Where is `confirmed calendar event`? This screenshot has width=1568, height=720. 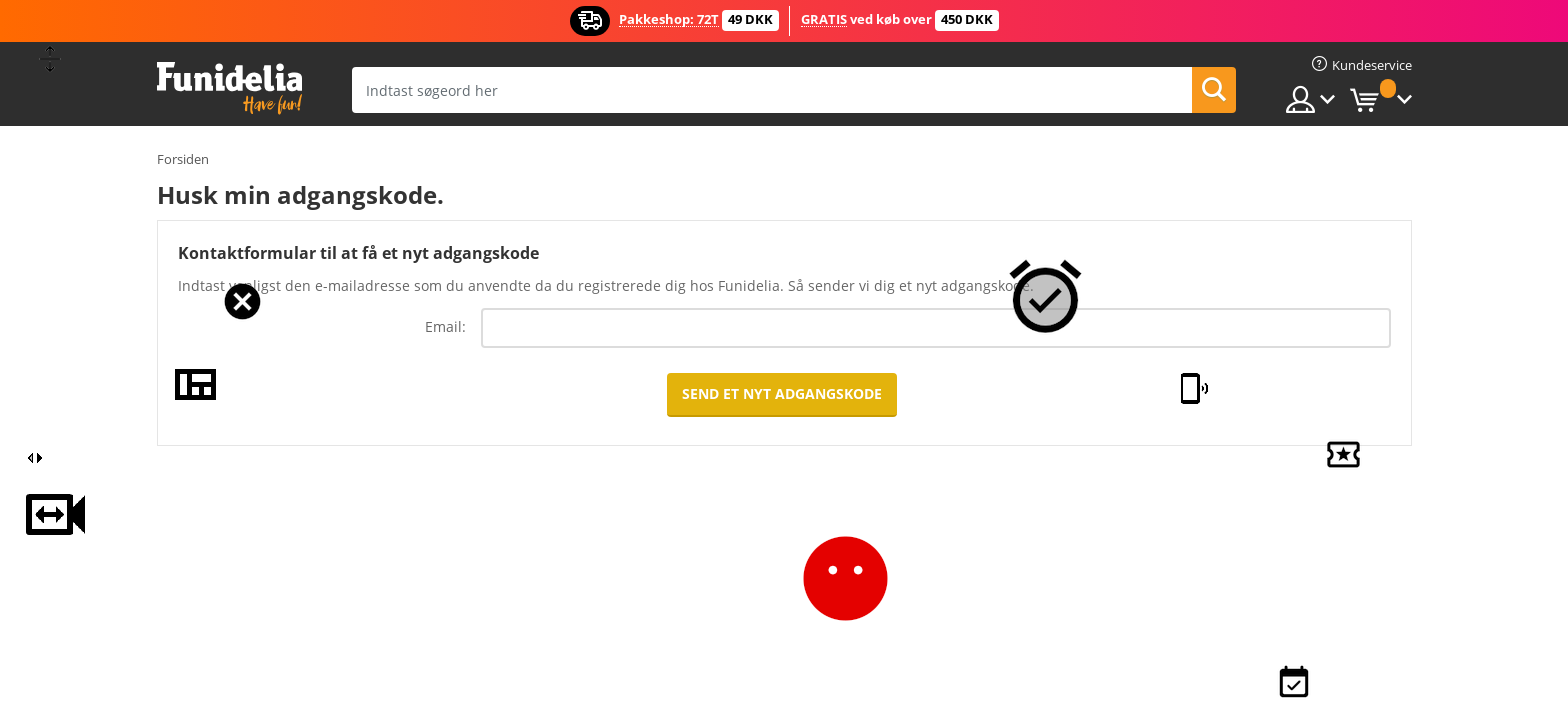 confirmed calendar event is located at coordinates (1294, 683).